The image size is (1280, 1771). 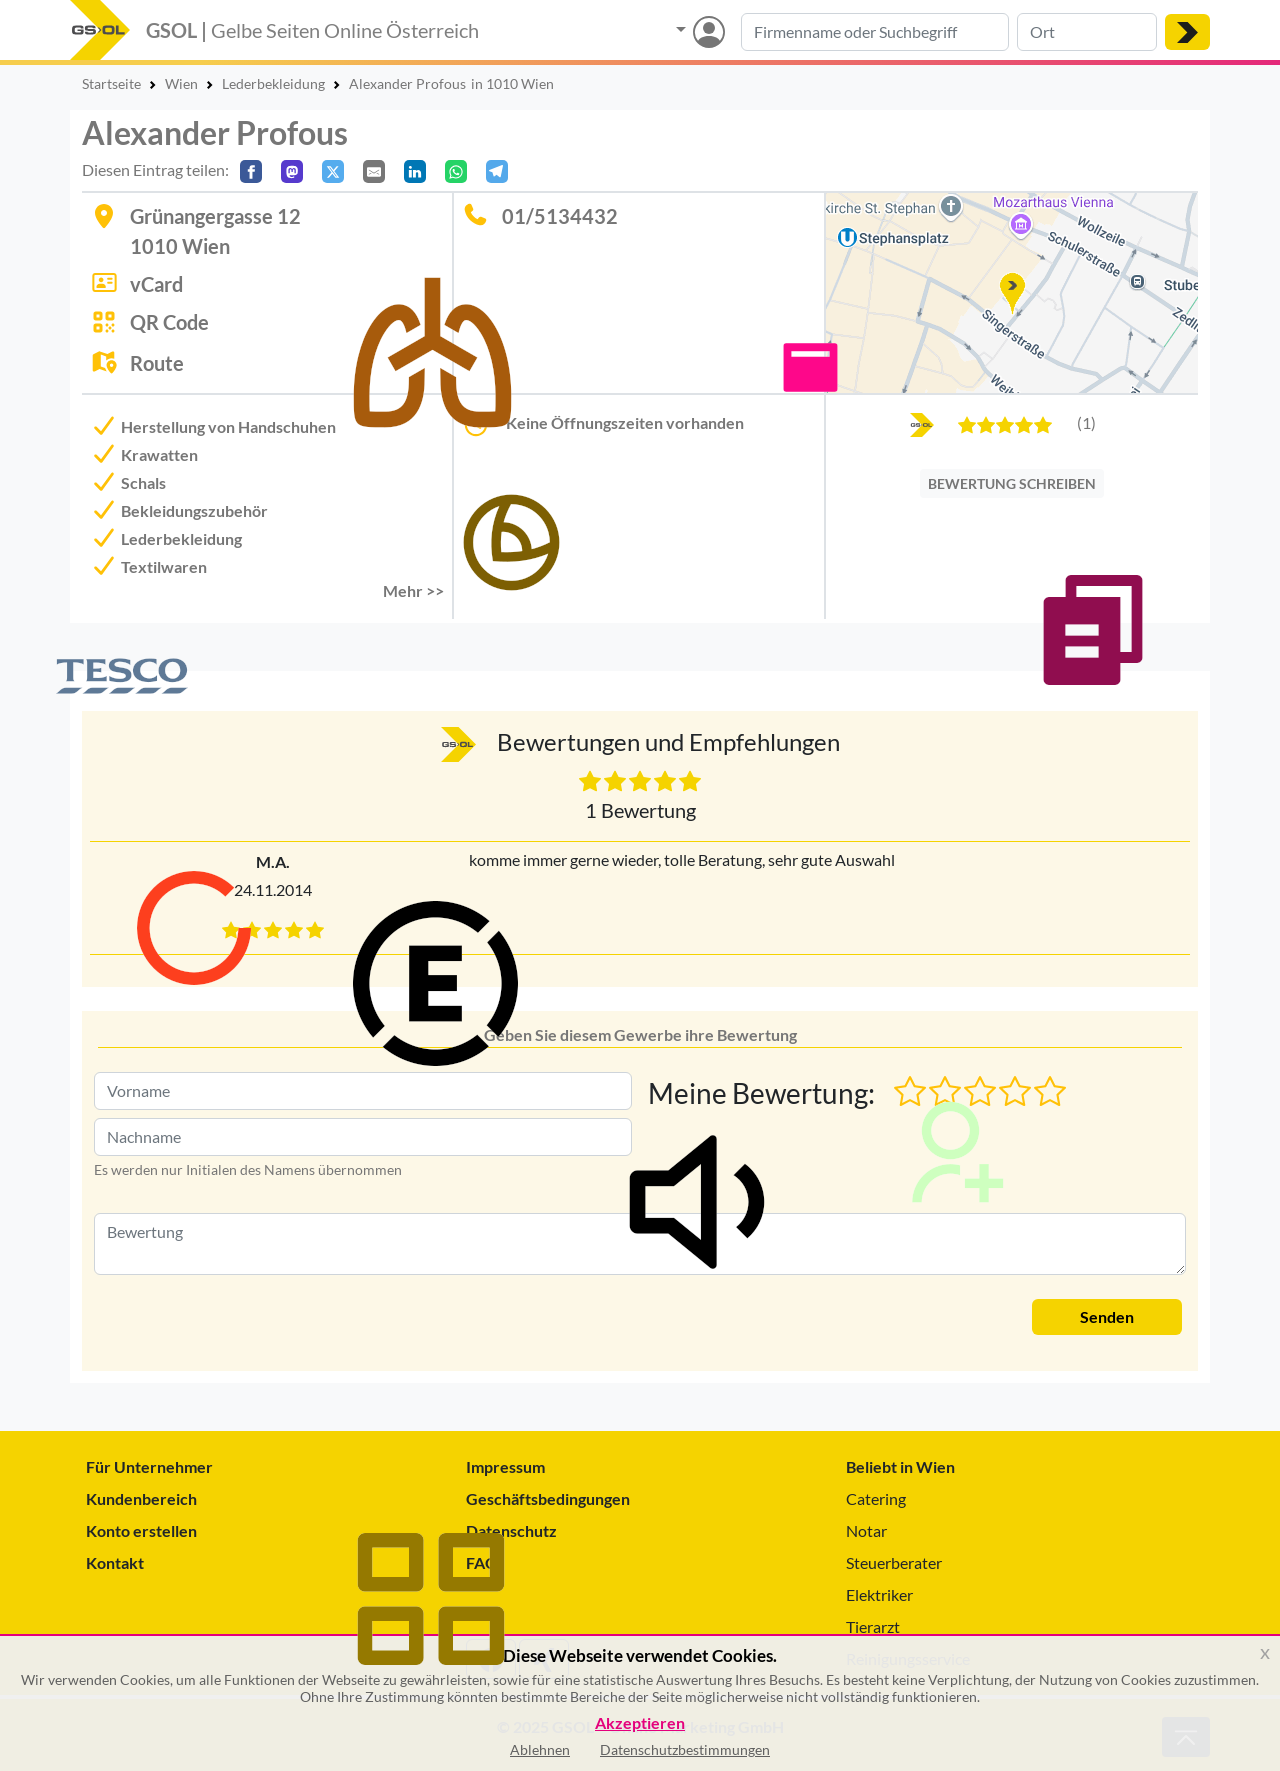 What do you see at coordinates (950, 1154) in the screenshot?
I see `add a new user or contact` at bounding box center [950, 1154].